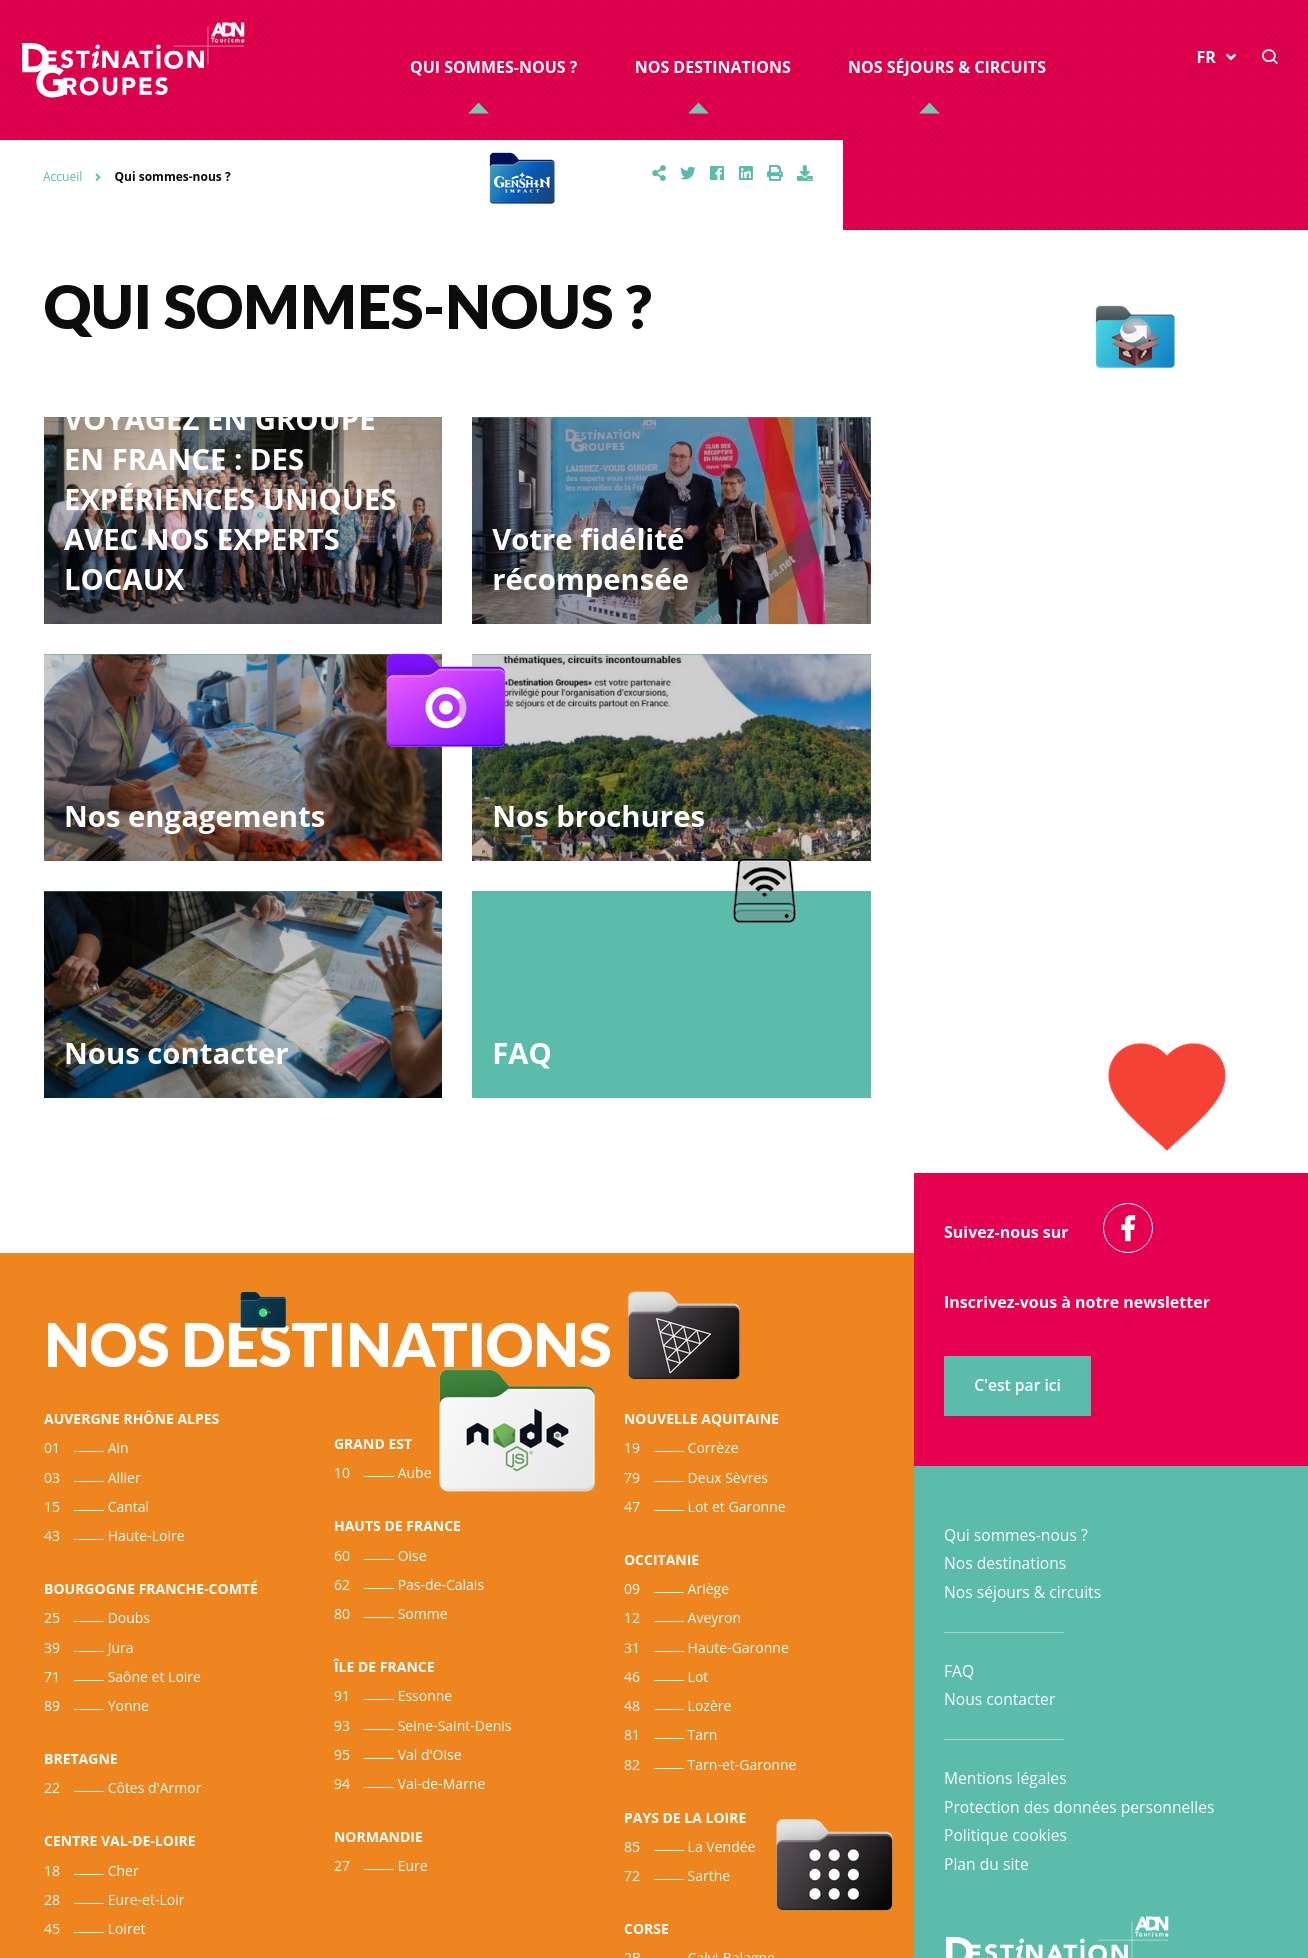 The width and height of the screenshot is (1308, 1958). I want to click on open genshin impact game files folder, so click(522, 180).